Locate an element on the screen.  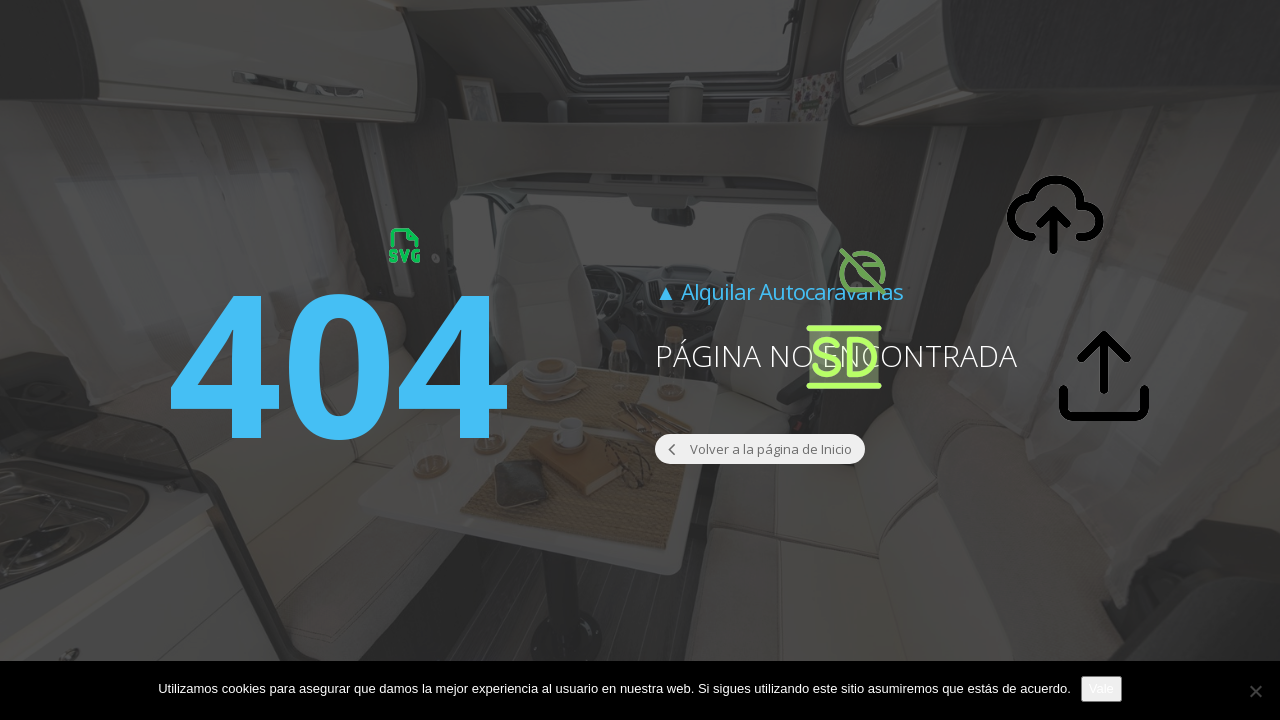
indicates standard definition video quality is located at coordinates (844, 357).